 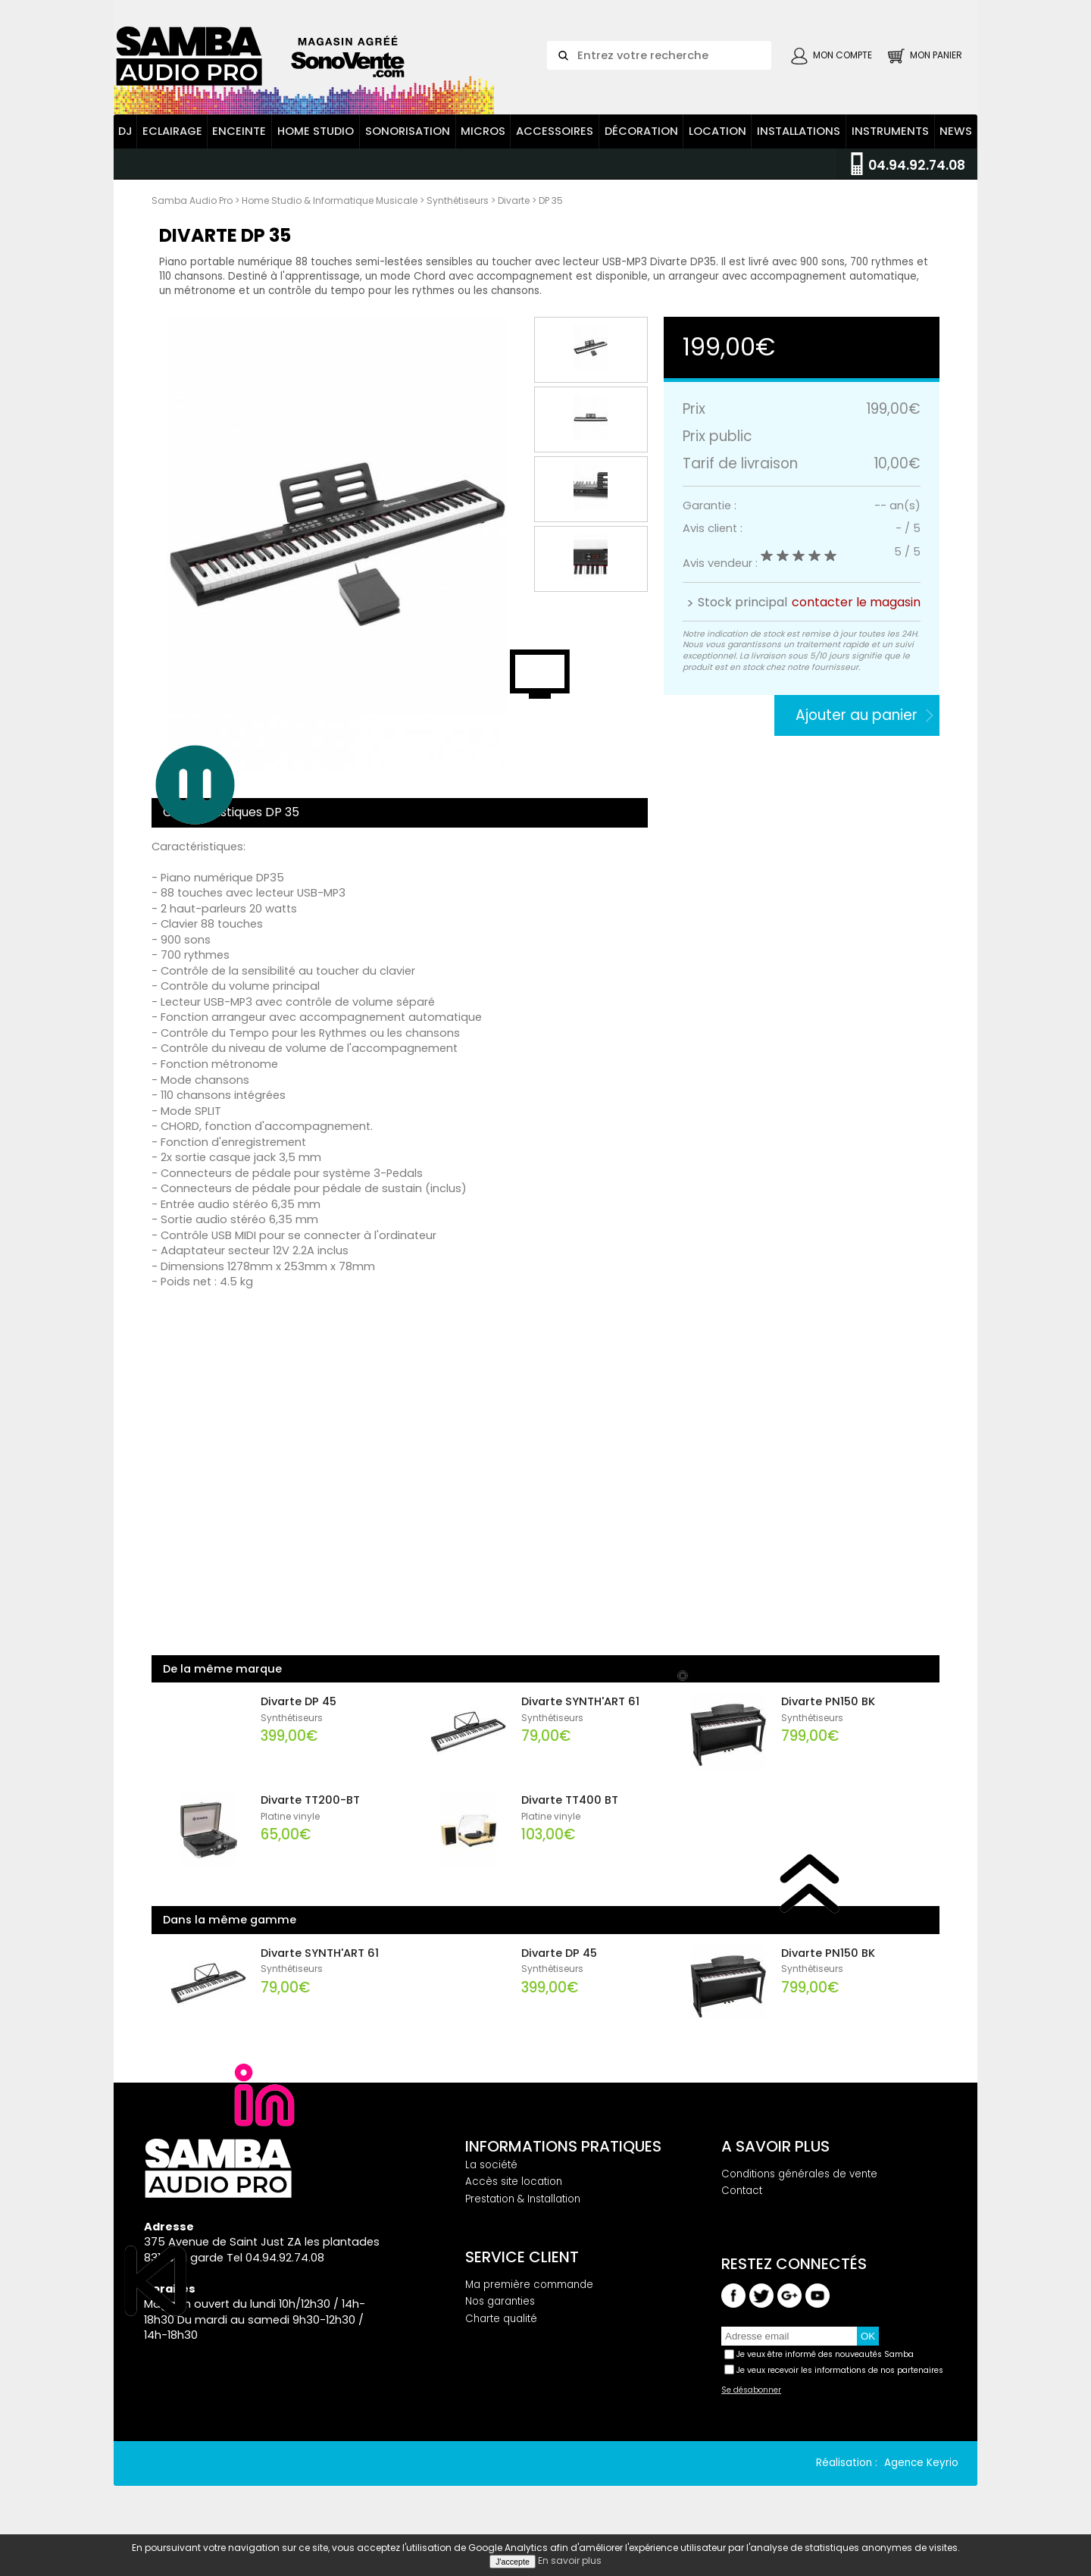 I want to click on scroll to top of page, so click(x=809, y=1883).